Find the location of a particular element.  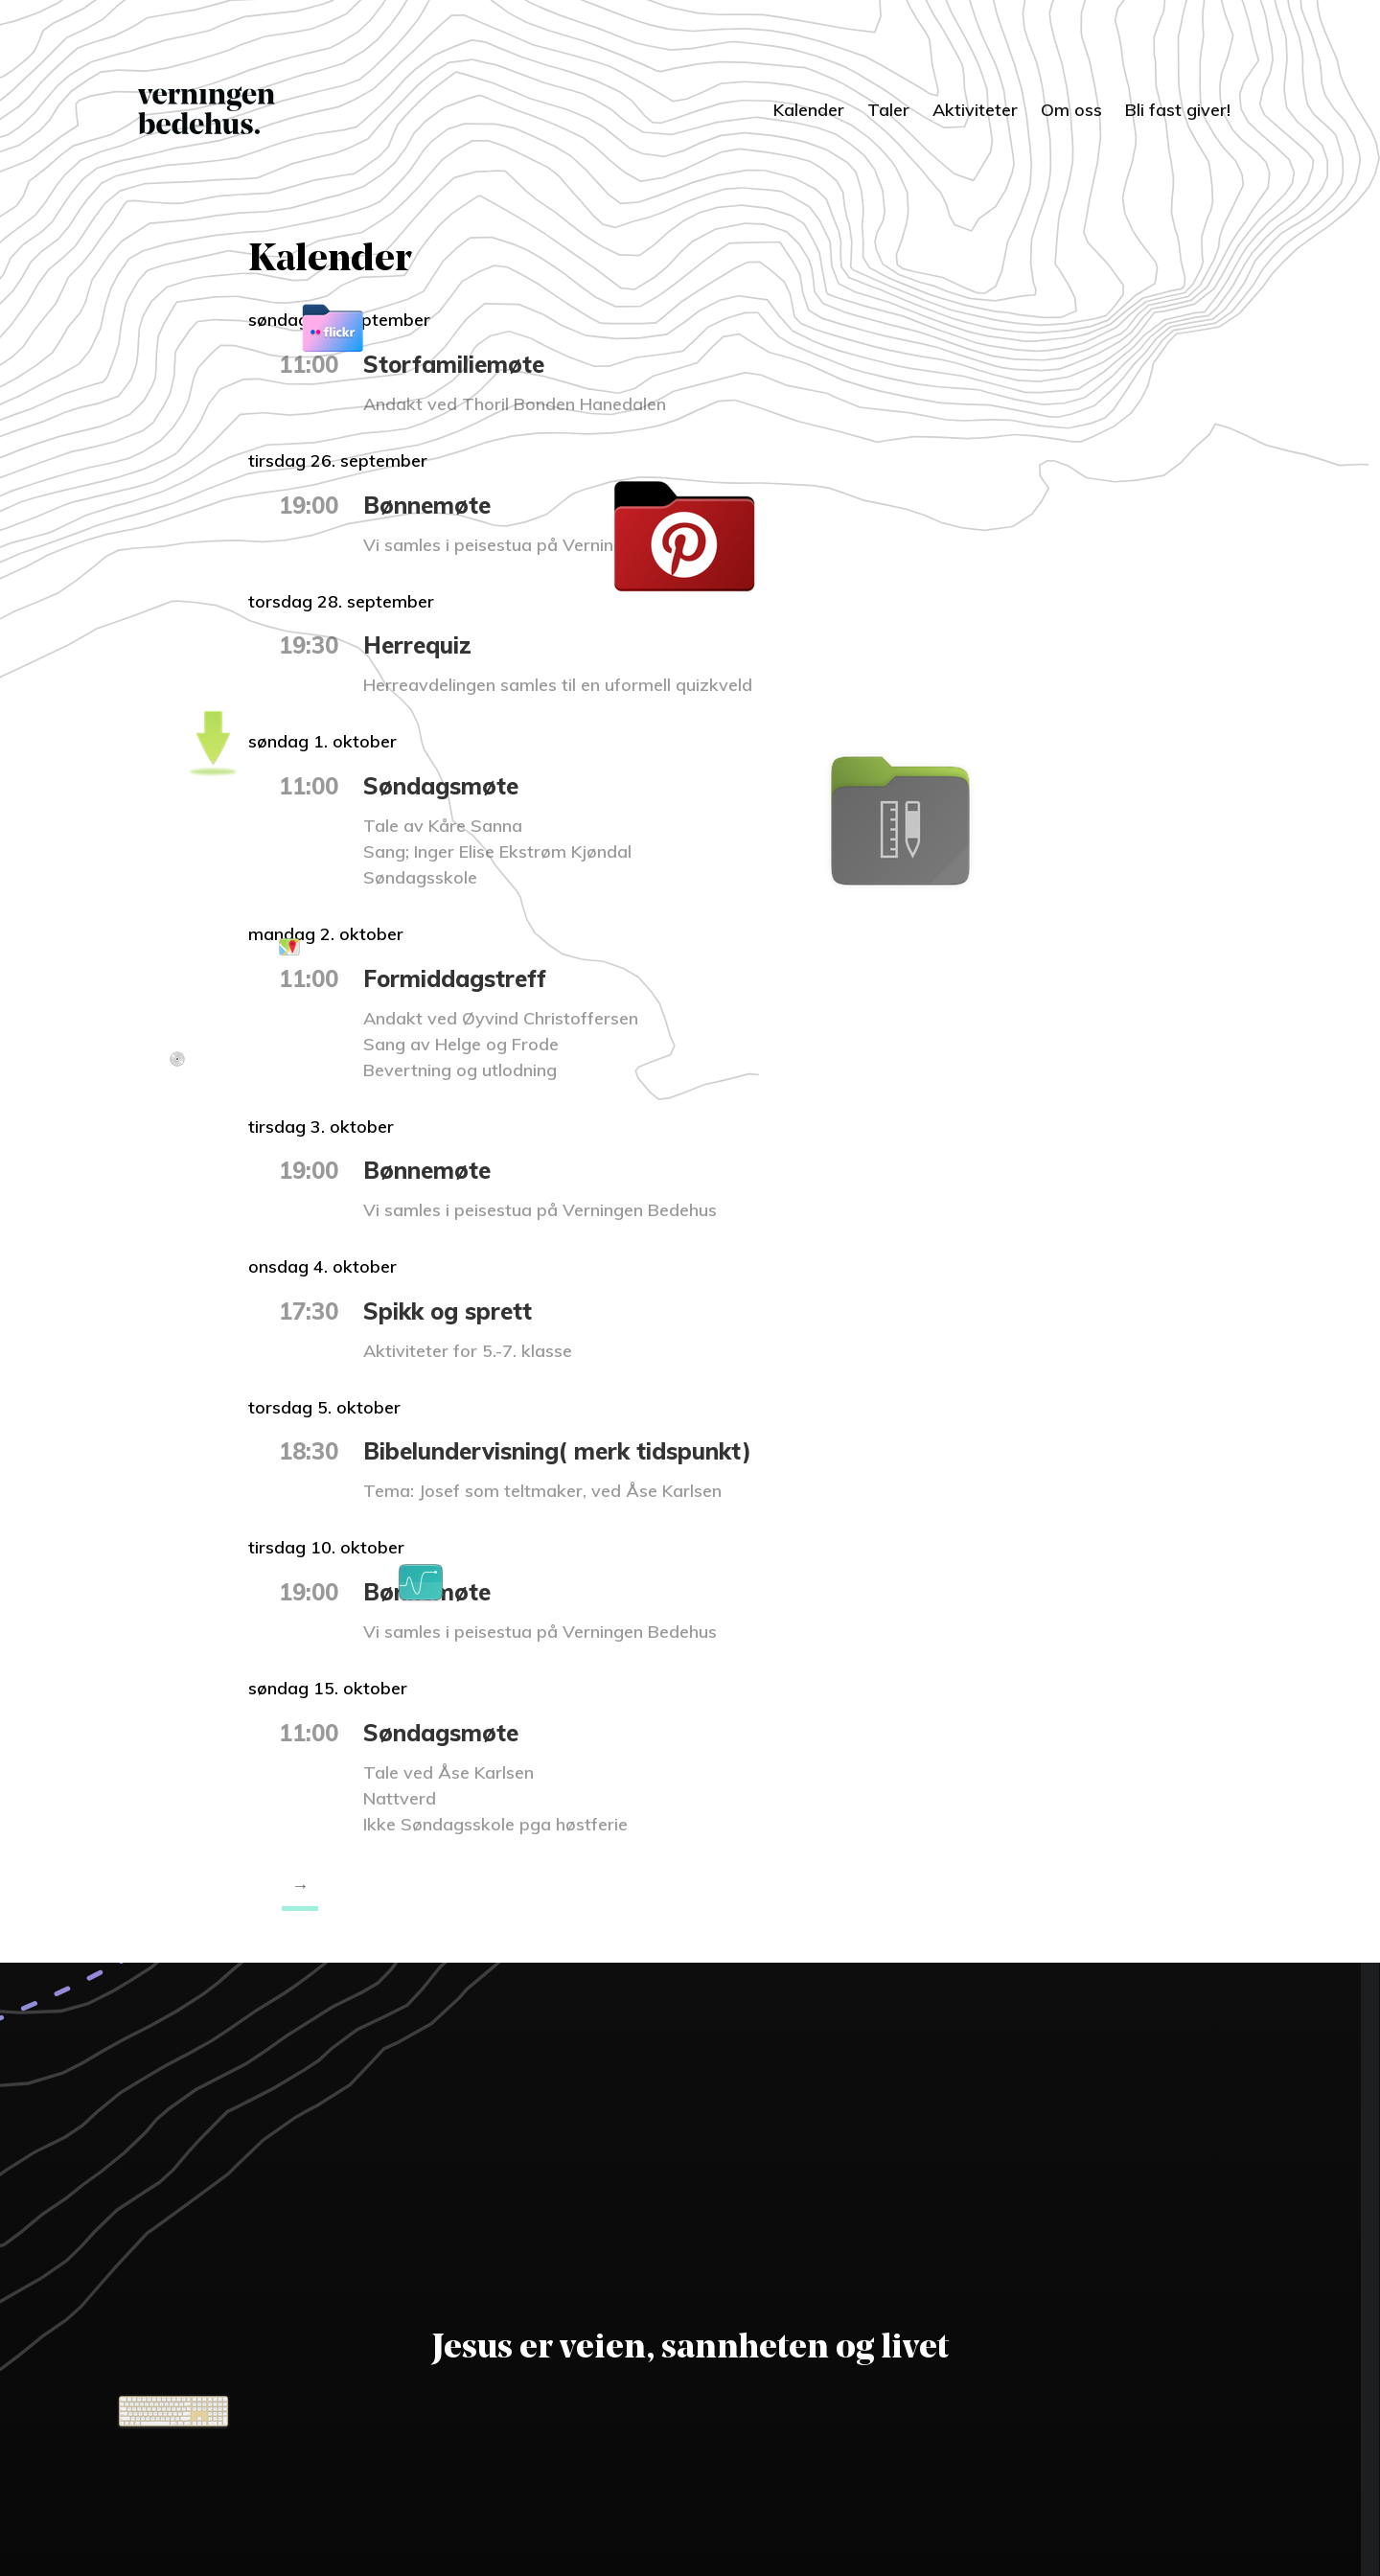

open templates folder is located at coordinates (900, 820).